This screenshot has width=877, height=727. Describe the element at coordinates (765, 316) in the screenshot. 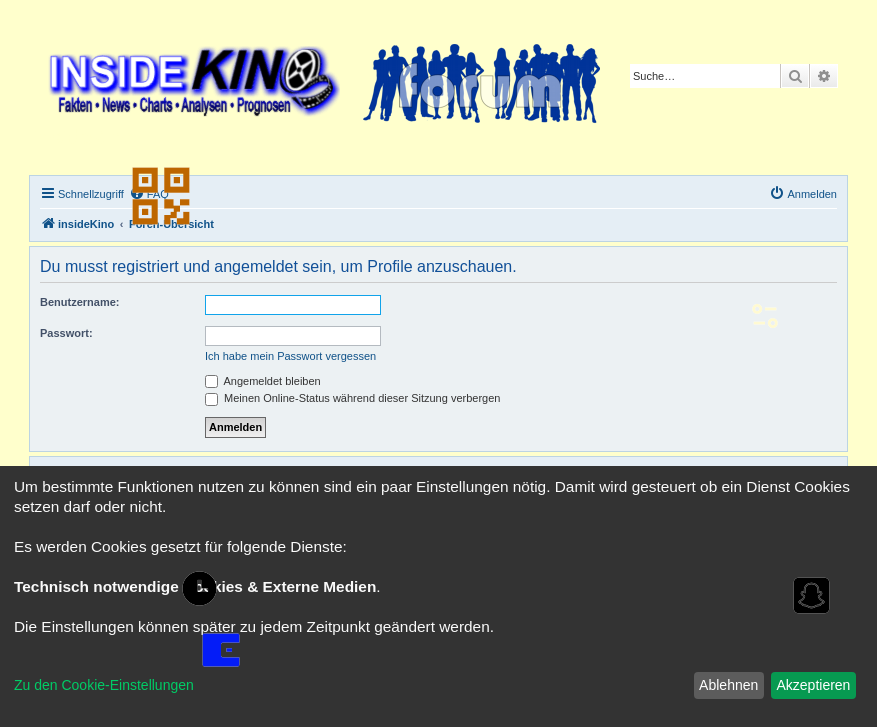

I see `adjust audio equalizer settings` at that location.